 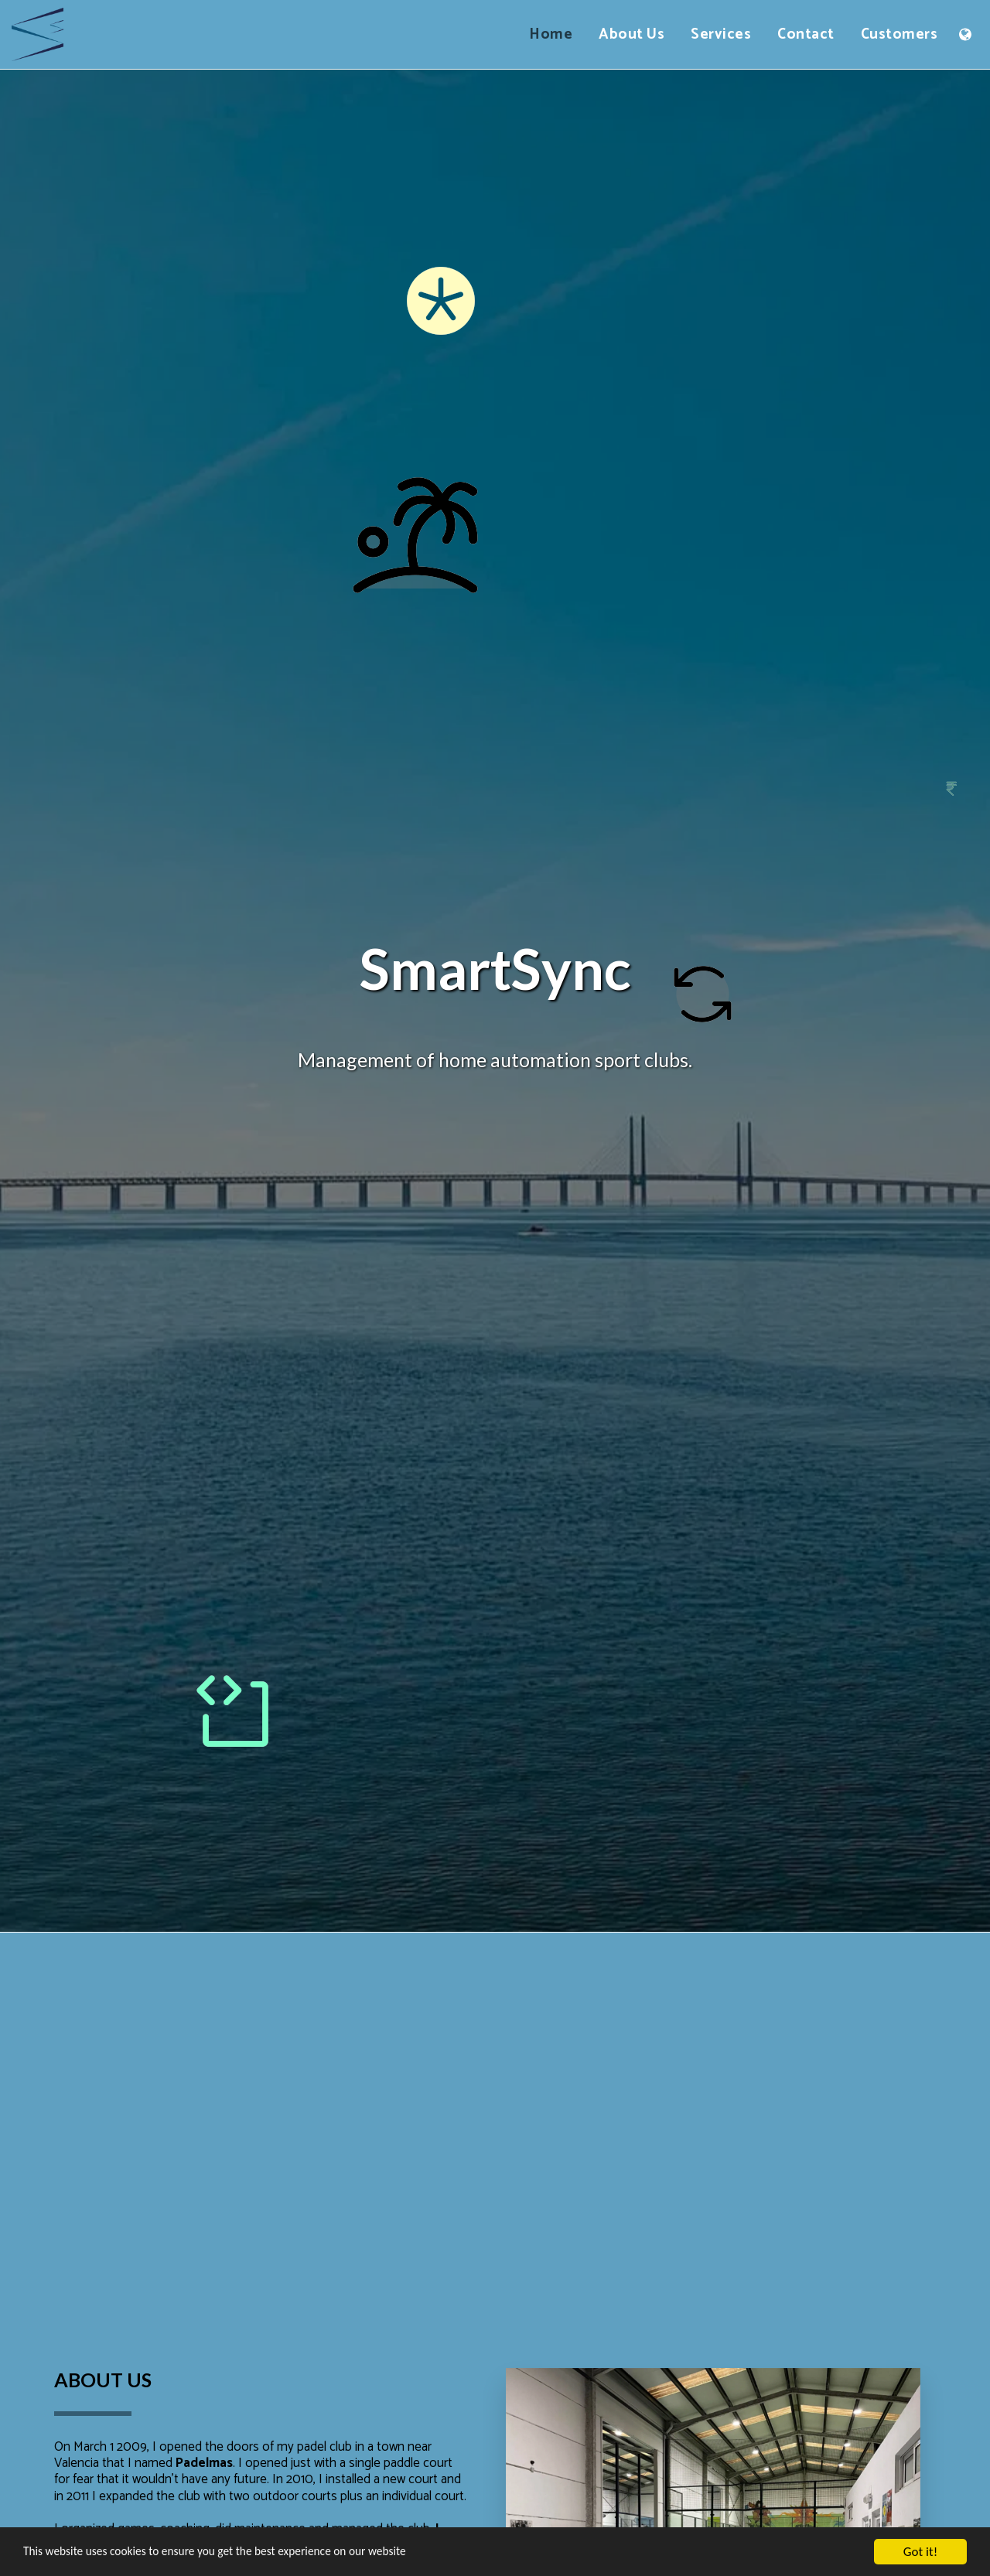 I want to click on view prices in Indian rupees, so click(x=951, y=788).